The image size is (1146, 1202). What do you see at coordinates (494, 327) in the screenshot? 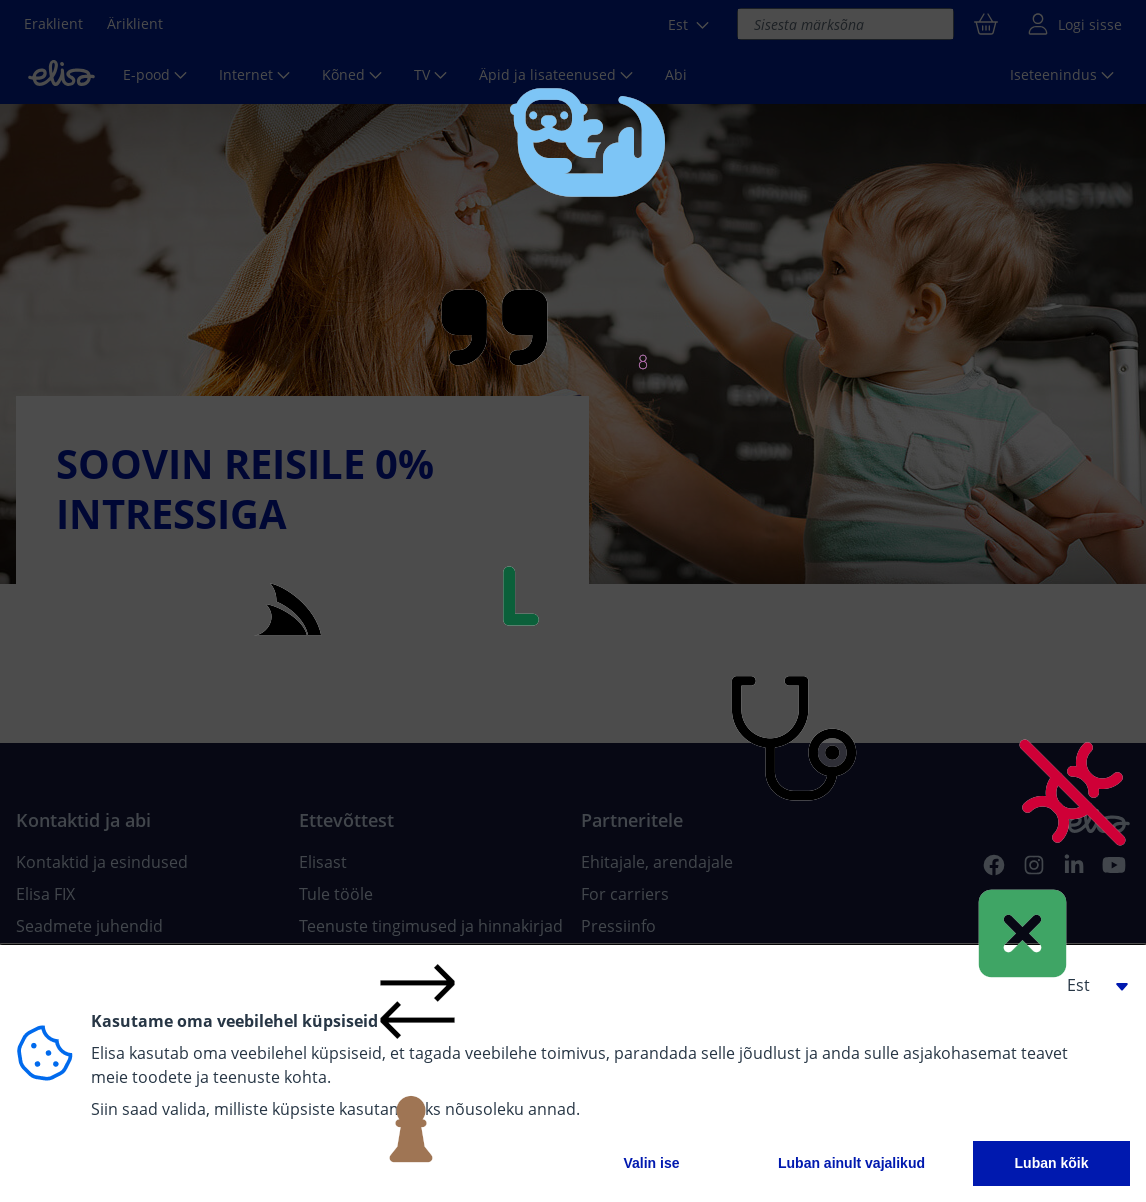
I see `insert a blockquote or citation` at bounding box center [494, 327].